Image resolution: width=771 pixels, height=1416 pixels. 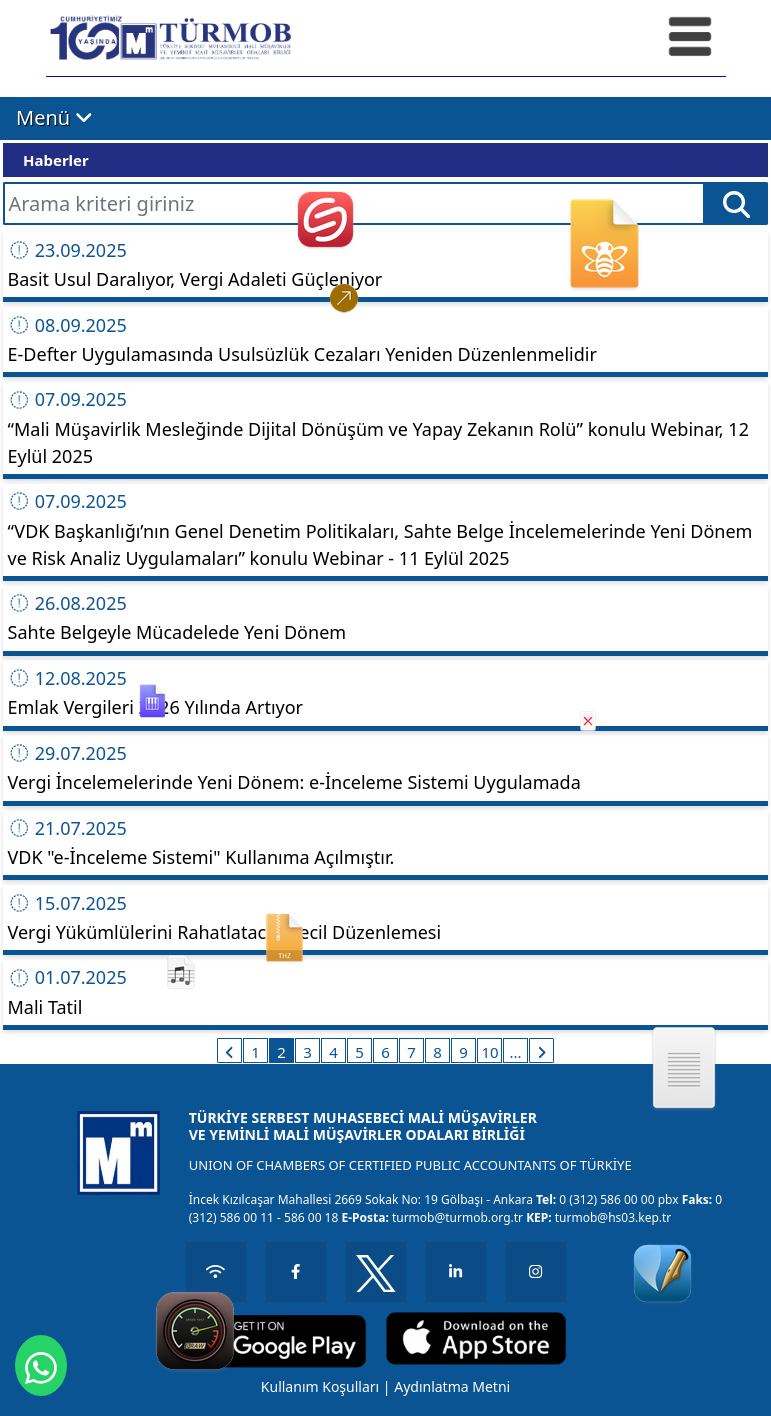 I want to click on a compressed THZ archive file, so click(x=284, y=938).